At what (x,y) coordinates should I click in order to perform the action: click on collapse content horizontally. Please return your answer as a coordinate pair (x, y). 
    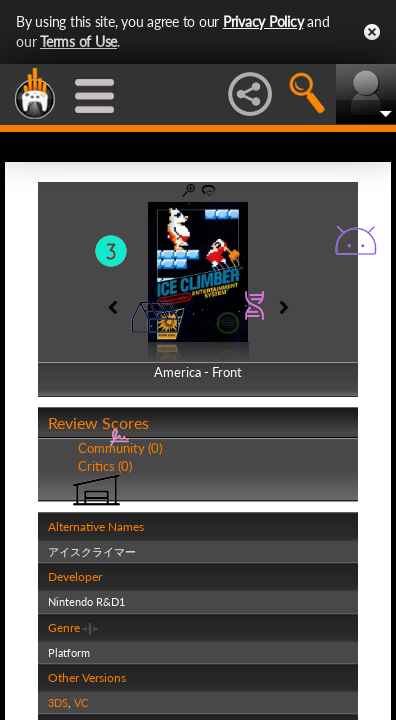
    Looking at the image, I should click on (90, 629).